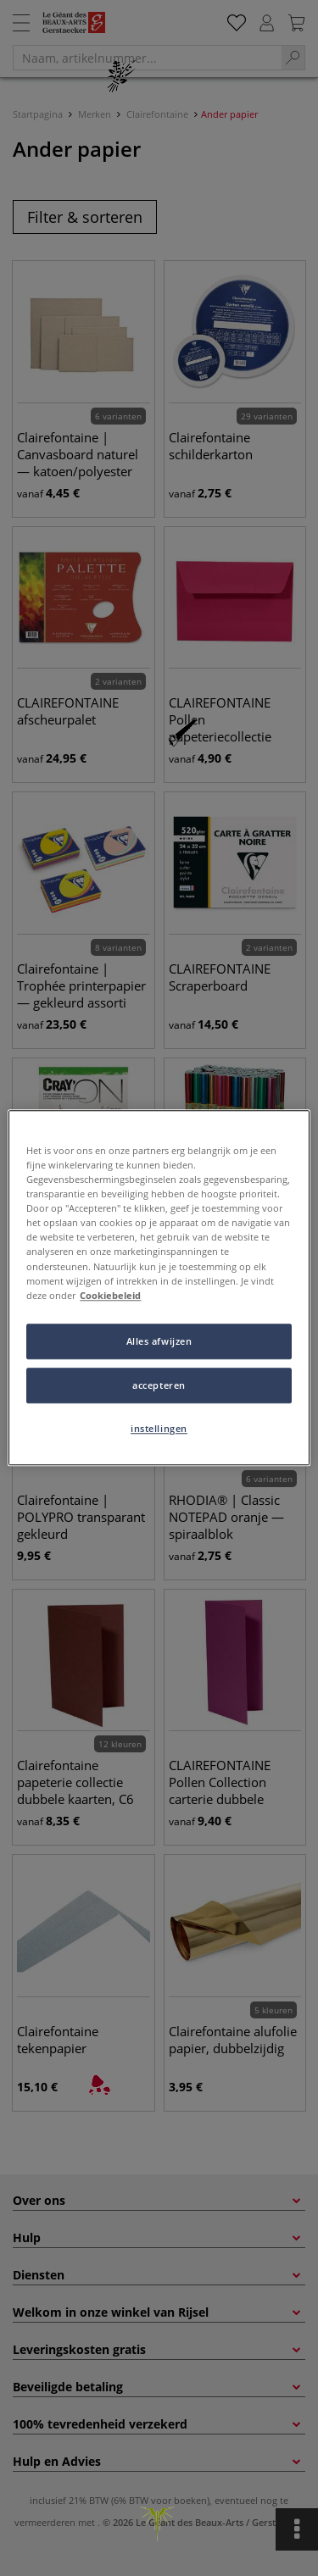 Image resolution: width=318 pixels, height=2576 pixels. Describe the element at coordinates (157, 2523) in the screenshot. I see `select evil or dark faction in character creation` at that location.